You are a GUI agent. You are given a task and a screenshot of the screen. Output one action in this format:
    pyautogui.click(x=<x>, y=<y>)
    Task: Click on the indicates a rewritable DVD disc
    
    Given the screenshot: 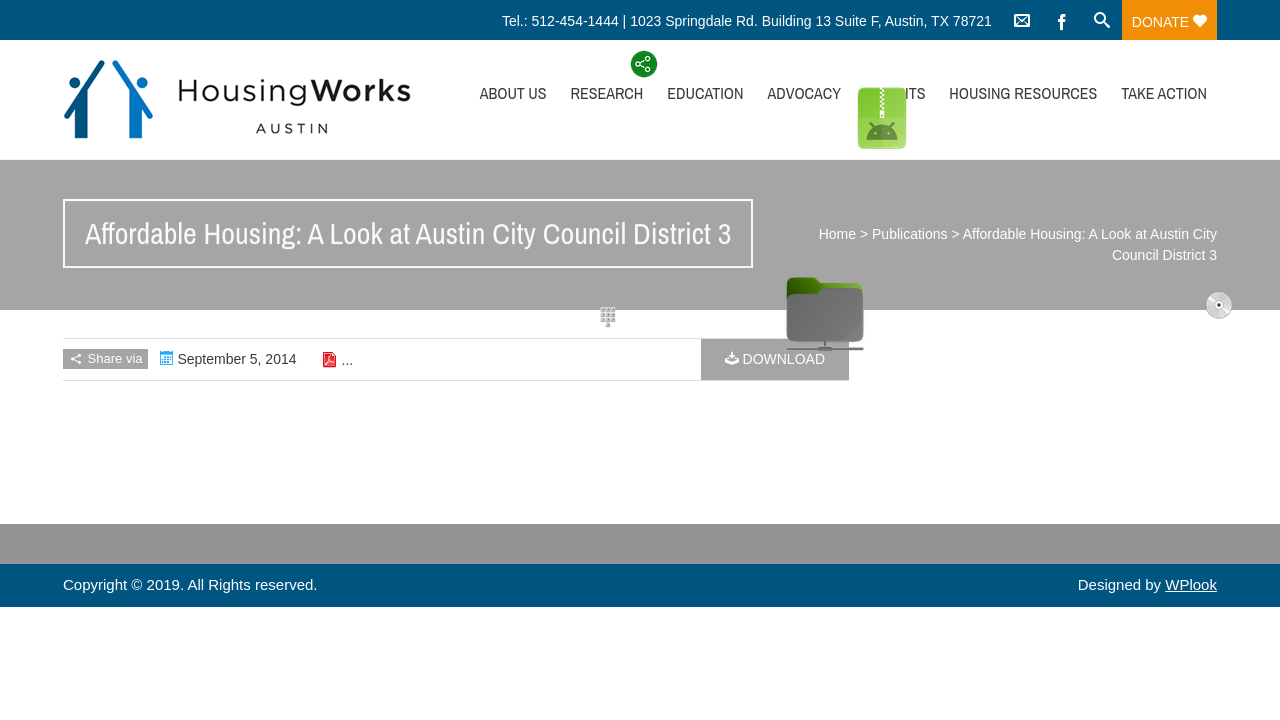 What is the action you would take?
    pyautogui.click(x=1219, y=305)
    